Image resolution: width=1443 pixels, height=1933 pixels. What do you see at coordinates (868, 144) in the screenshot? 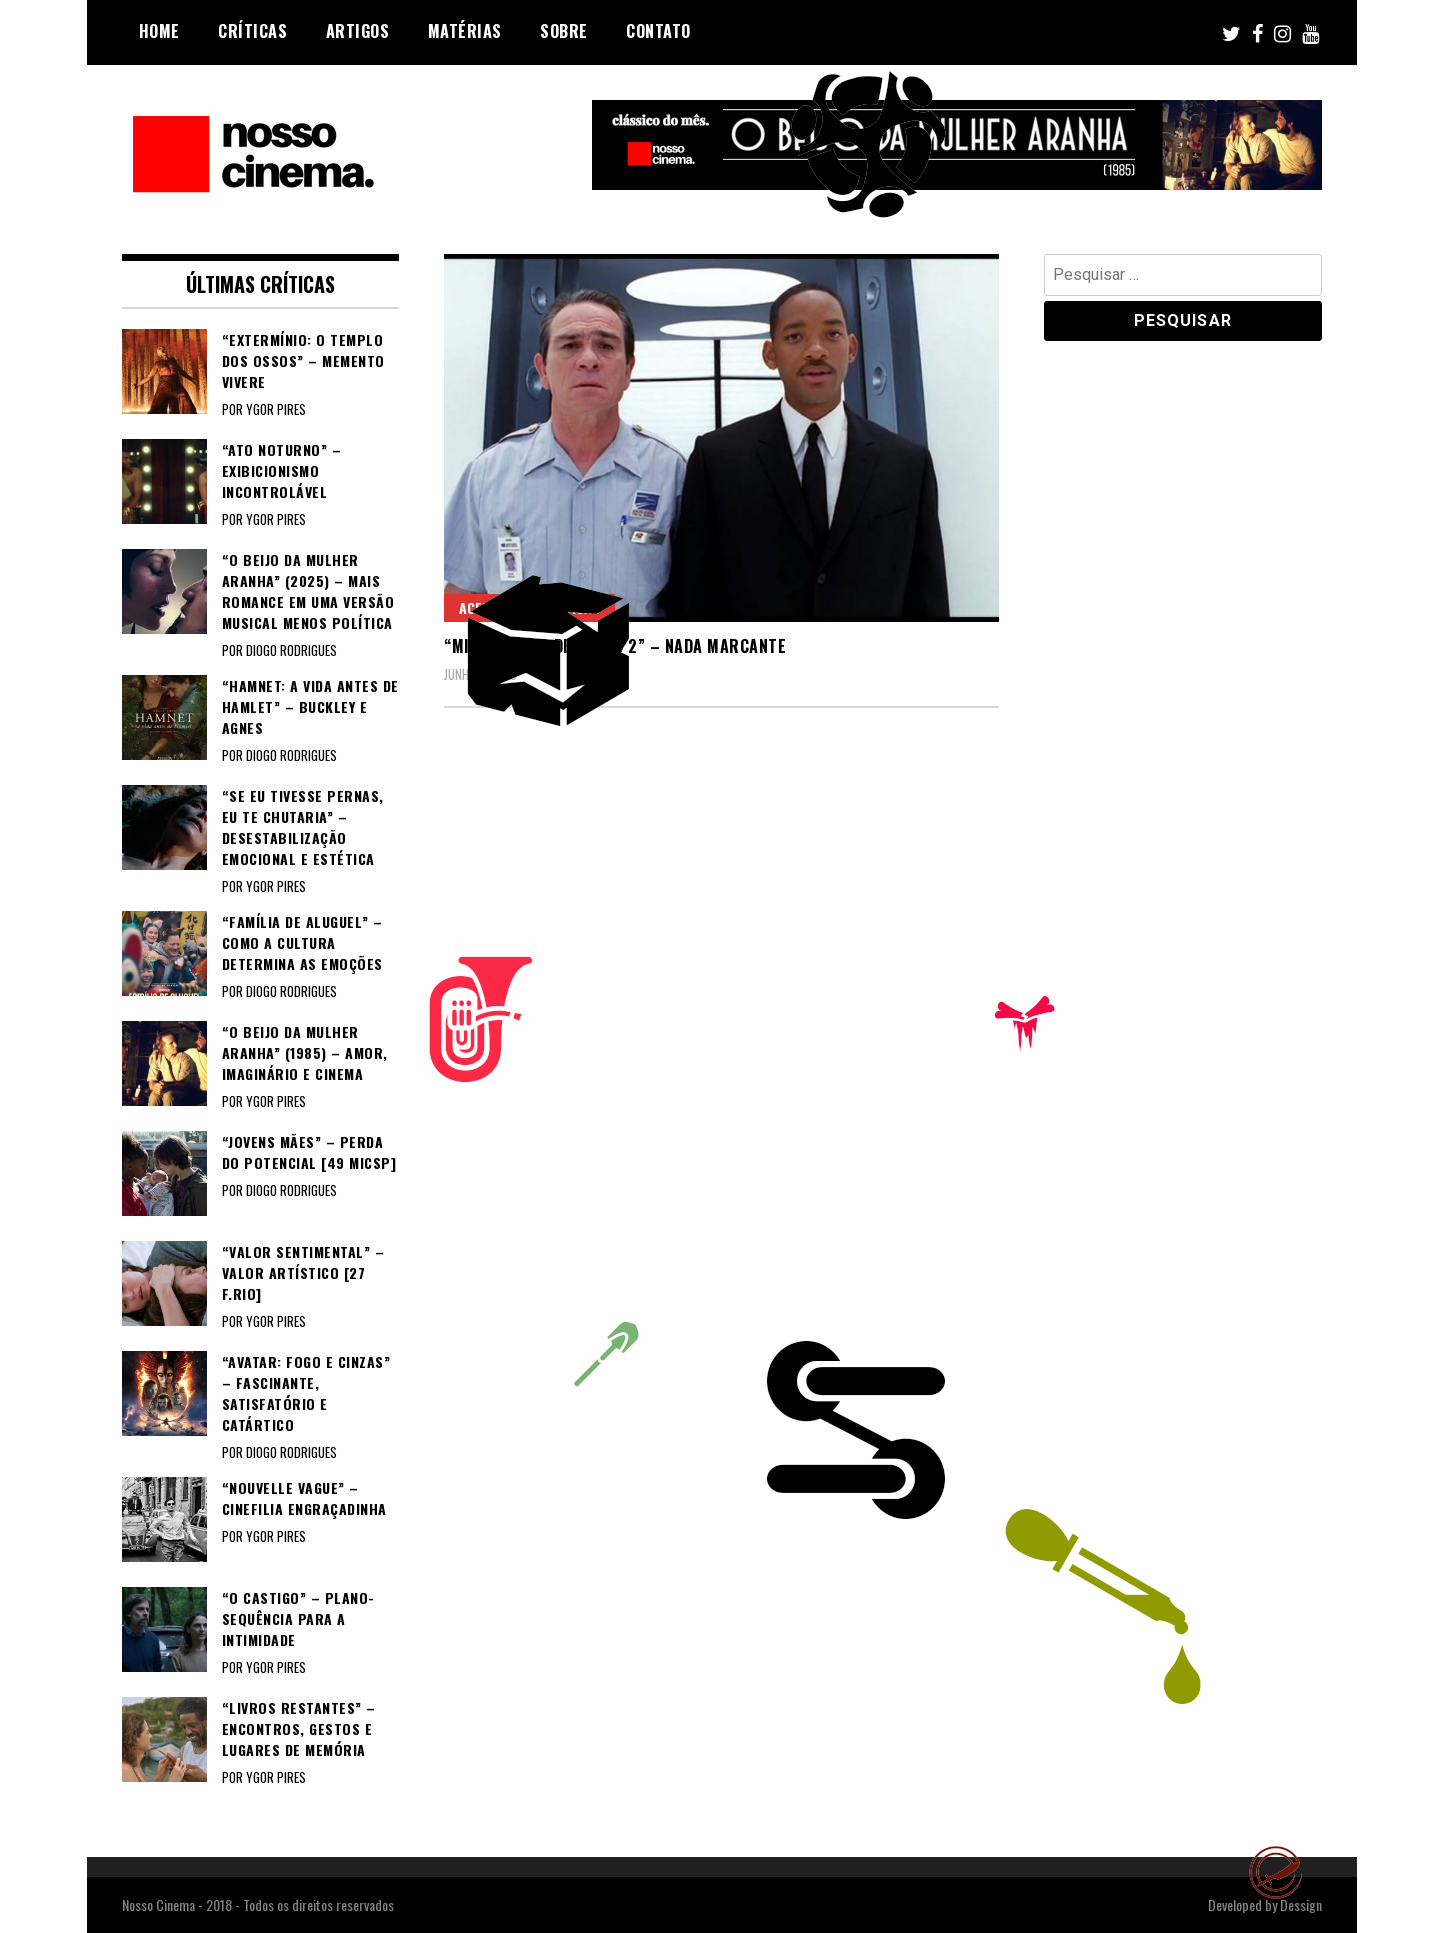
I see `indicates a multi-attack or combo ability in a game` at bounding box center [868, 144].